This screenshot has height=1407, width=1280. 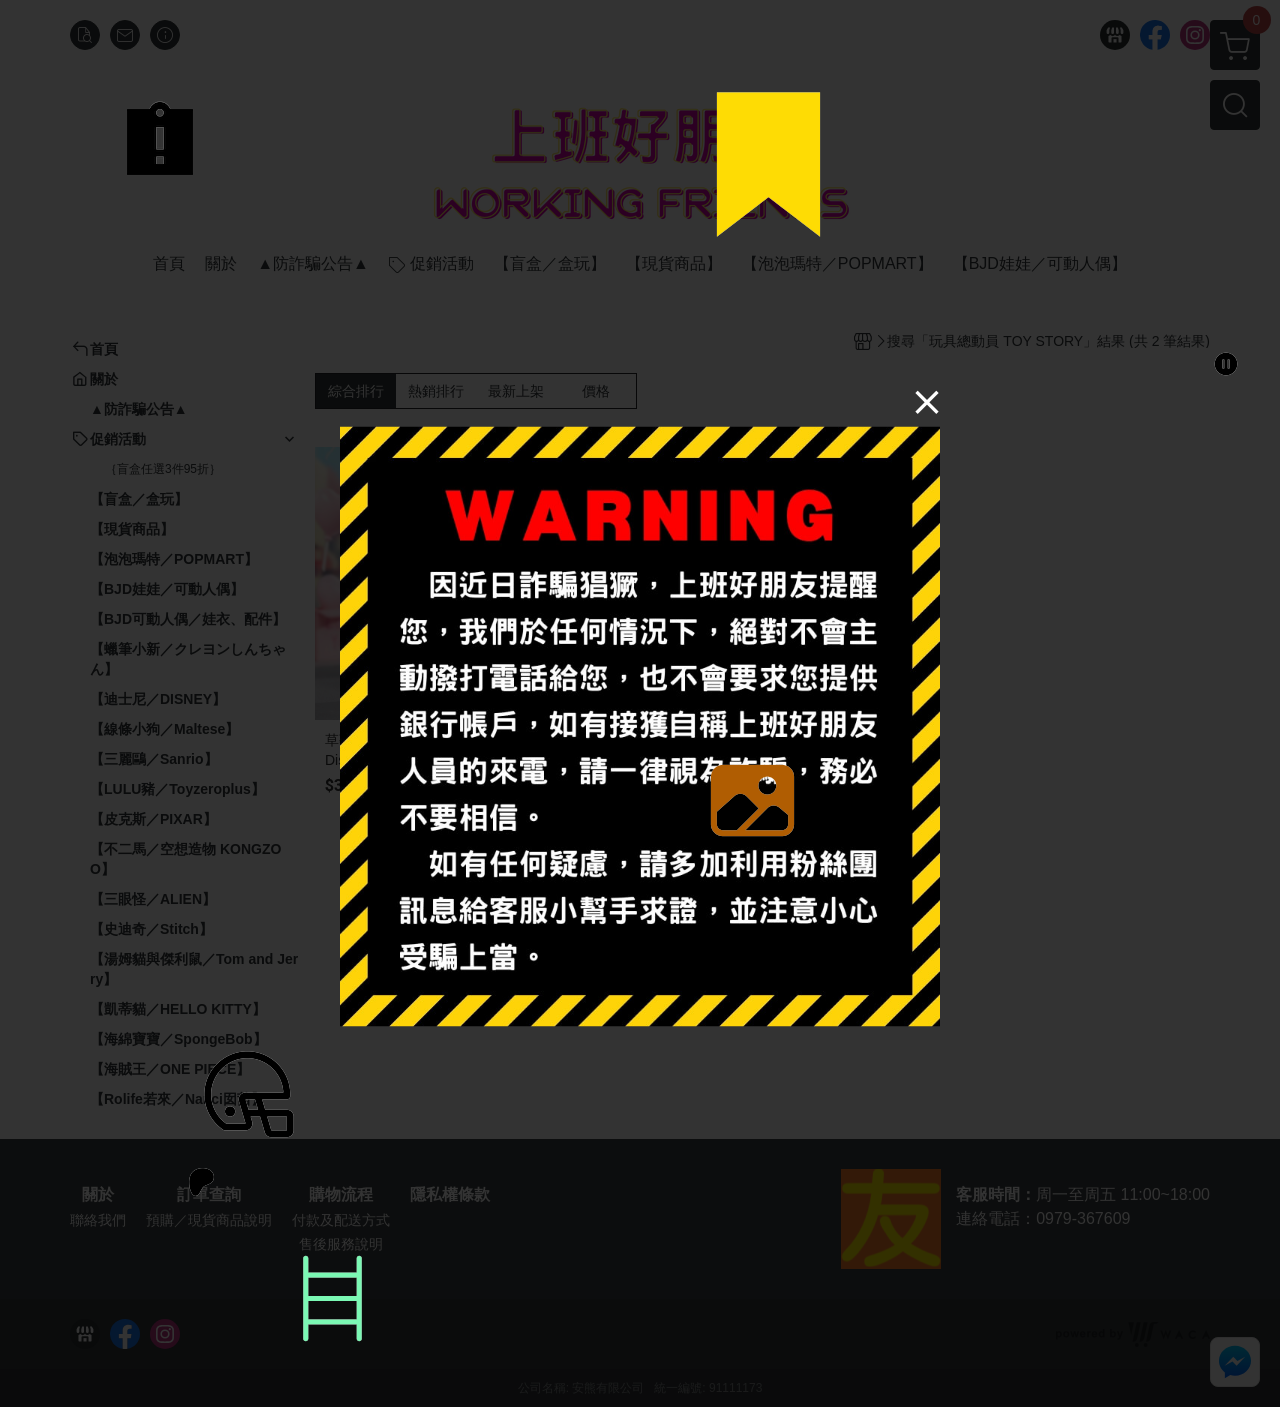 What do you see at coordinates (752, 800) in the screenshot?
I see `view image or photo` at bounding box center [752, 800].